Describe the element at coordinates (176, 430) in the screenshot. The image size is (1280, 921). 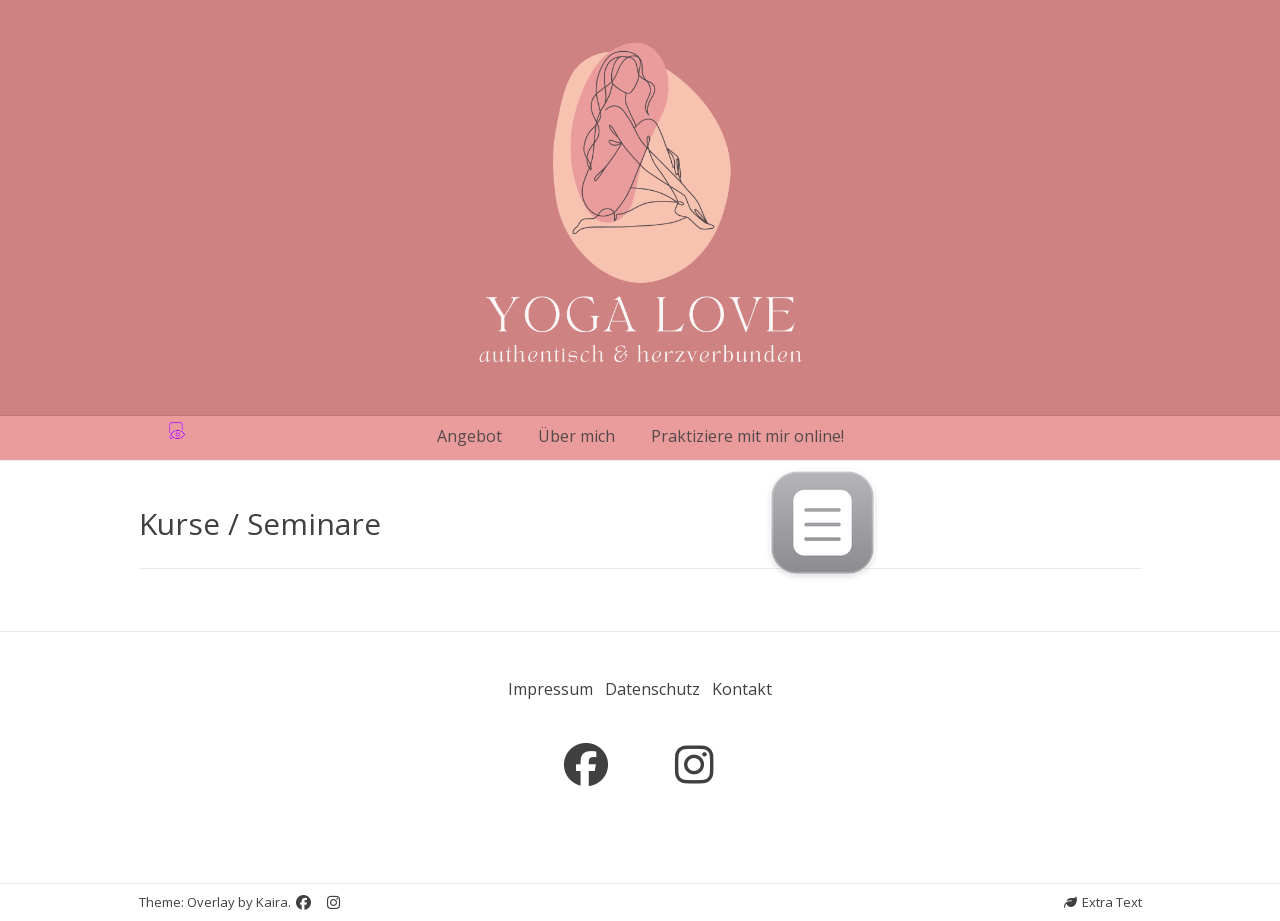
I see `open document viewer` at that location.